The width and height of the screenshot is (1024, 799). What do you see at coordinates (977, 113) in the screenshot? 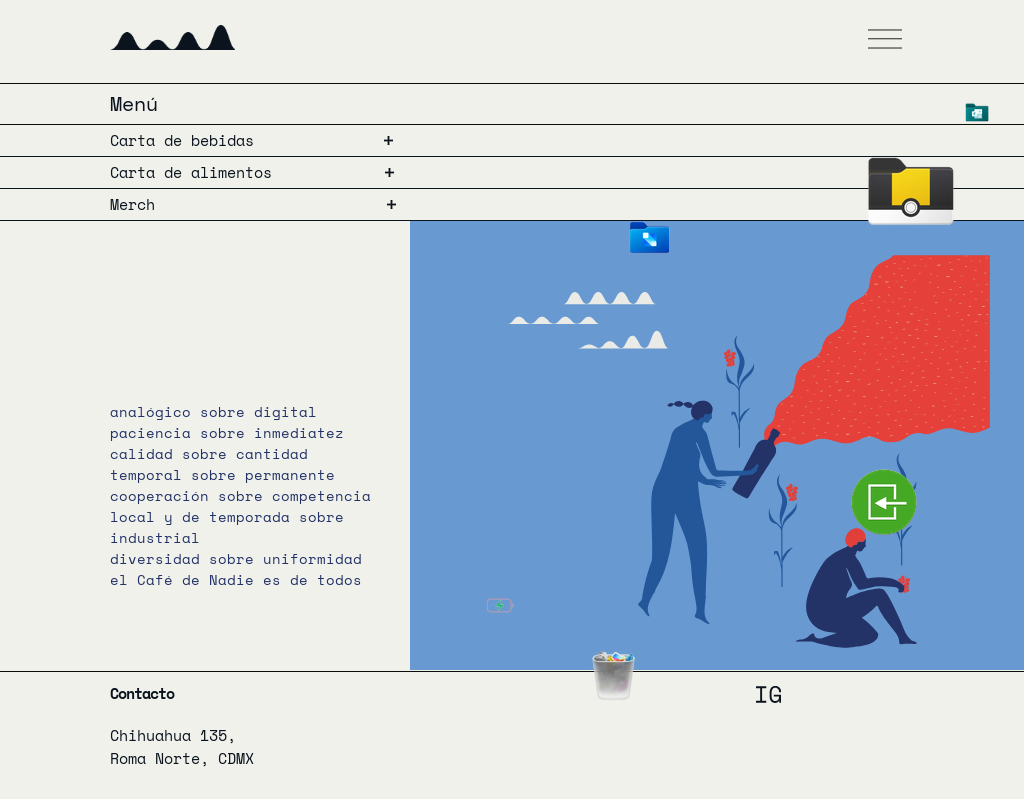
I see `open folder containing Microsoft Forms files` at bounding box center [977, 113].